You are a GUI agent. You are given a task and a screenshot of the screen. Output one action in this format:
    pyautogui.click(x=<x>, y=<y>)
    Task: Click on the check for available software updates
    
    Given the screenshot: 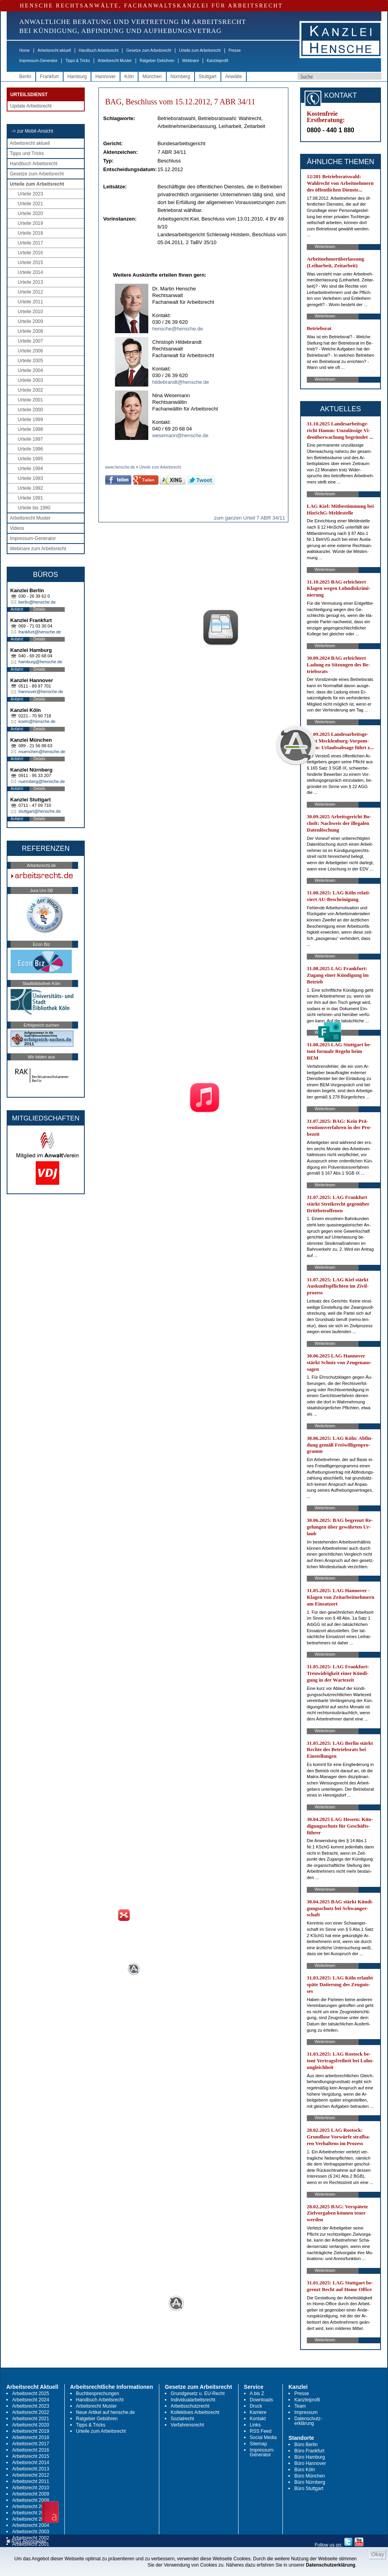 What is the action you would take?
    pyautogui.click(x=296, y=745)
    